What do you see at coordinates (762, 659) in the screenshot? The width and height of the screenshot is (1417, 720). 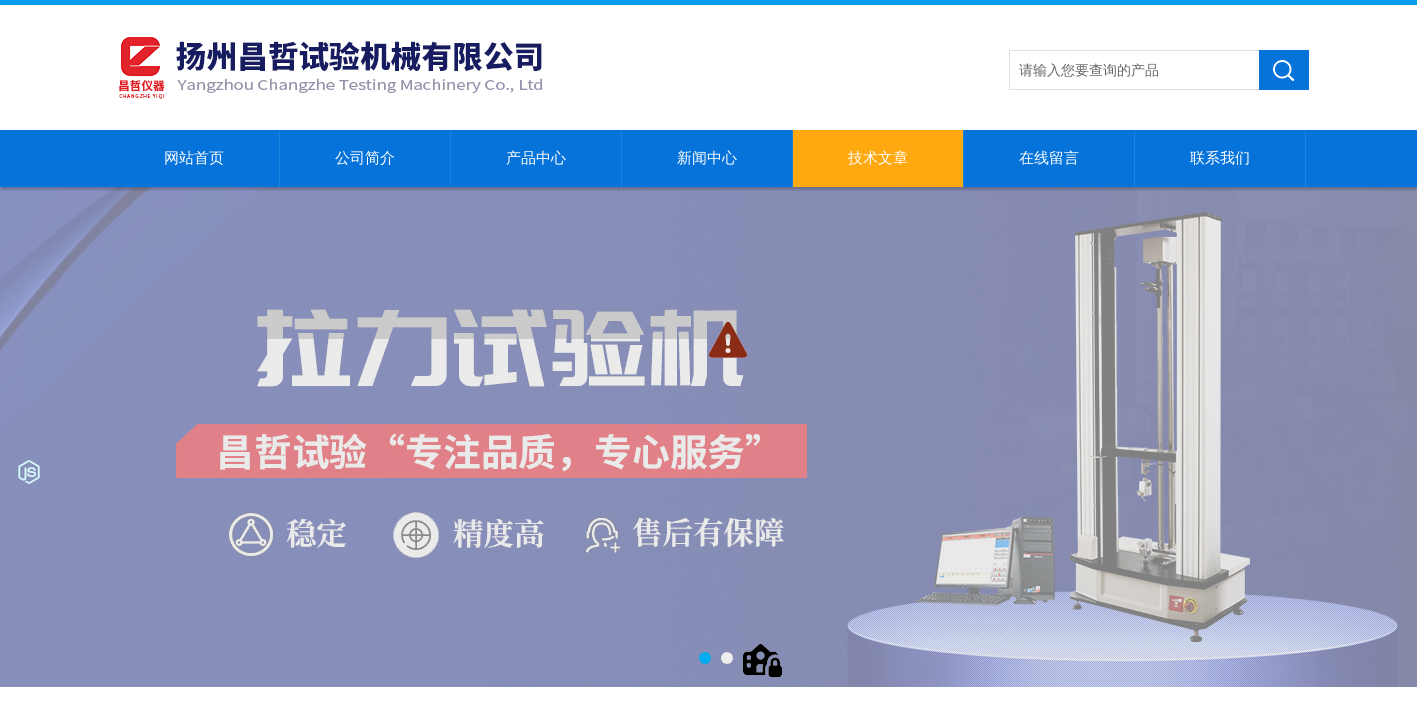 I see `indicates a locked or secured school facility` at bounding box center [762, 659].